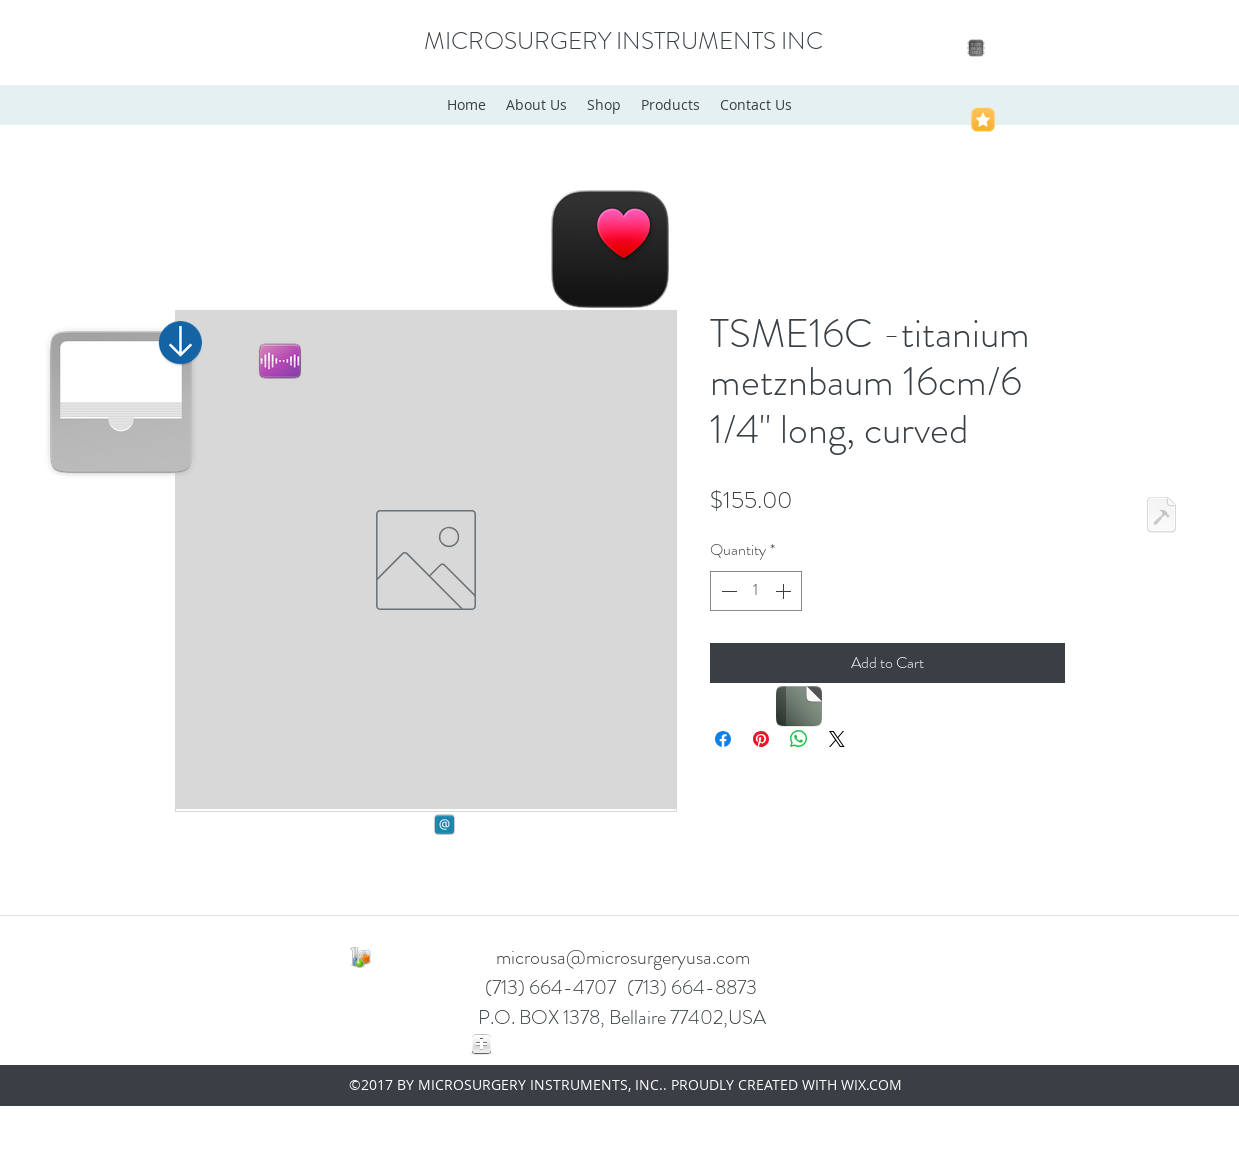 The image size is (1239, 1165). What do you see at coordinates (360, 957) in the screenshot?
I see `open science or chemistry applications` at bounding box center [360, 957].